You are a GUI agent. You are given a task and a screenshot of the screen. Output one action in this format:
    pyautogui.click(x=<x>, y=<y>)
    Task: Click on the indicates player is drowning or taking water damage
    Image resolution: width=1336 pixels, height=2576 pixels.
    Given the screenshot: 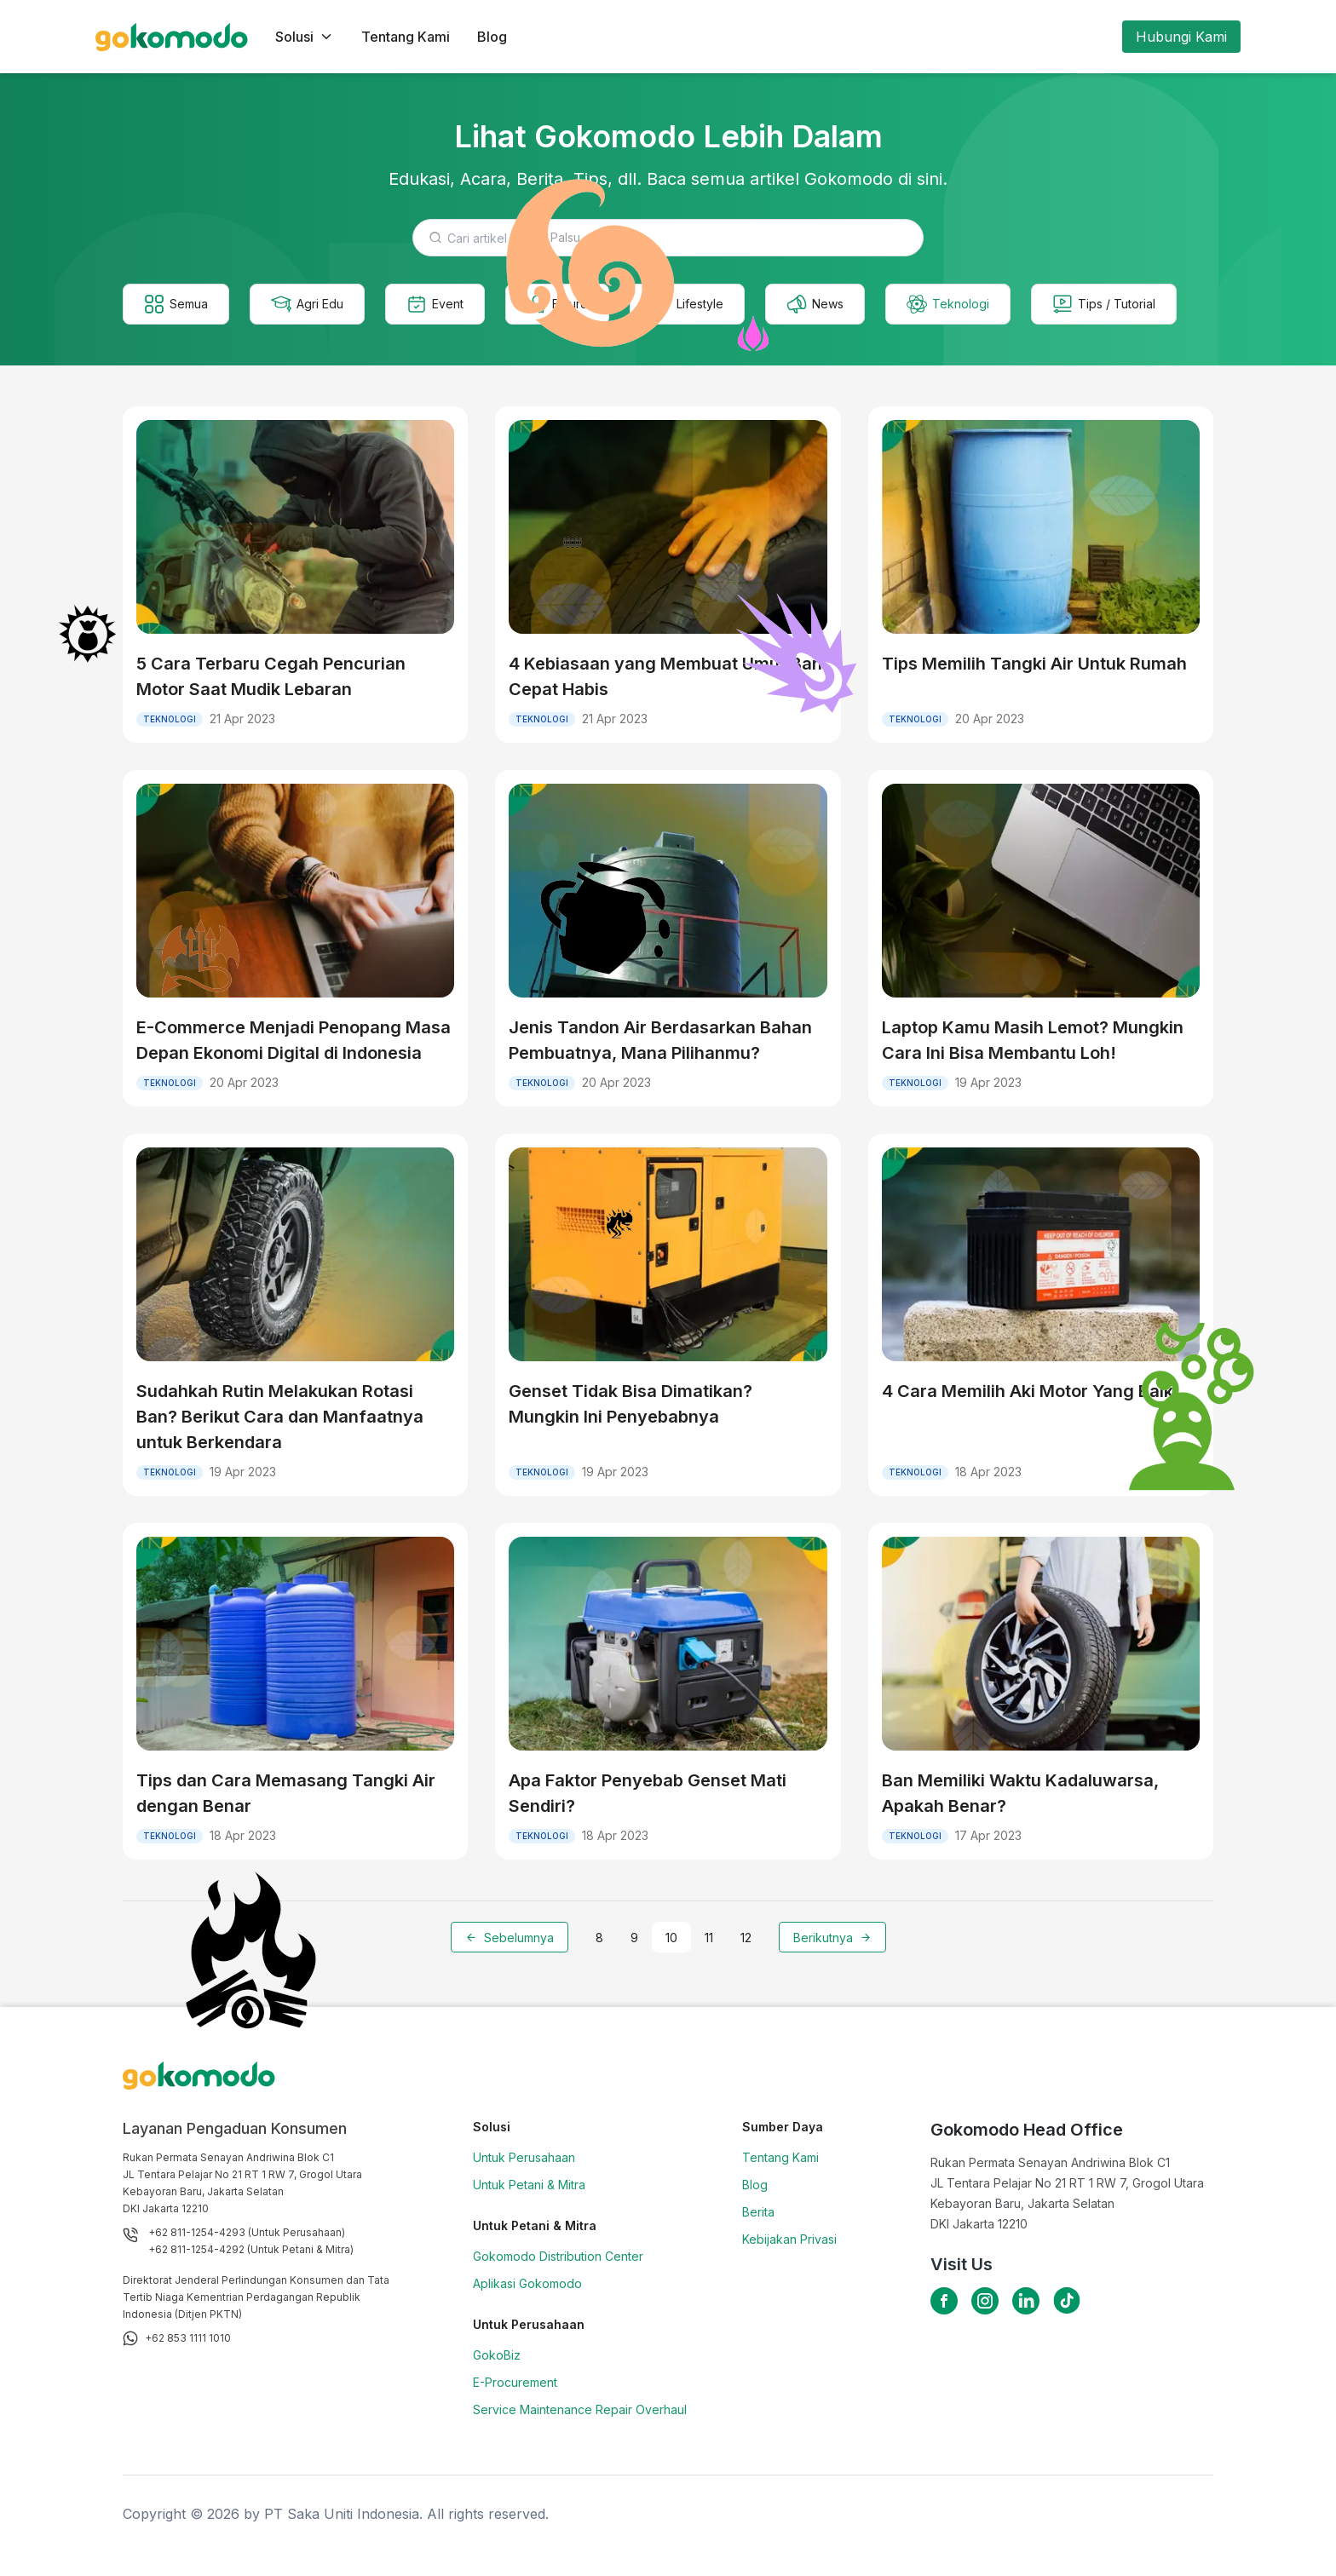 What is the action you would take?
    pyautogui.click(x=1183, y=1407)
    